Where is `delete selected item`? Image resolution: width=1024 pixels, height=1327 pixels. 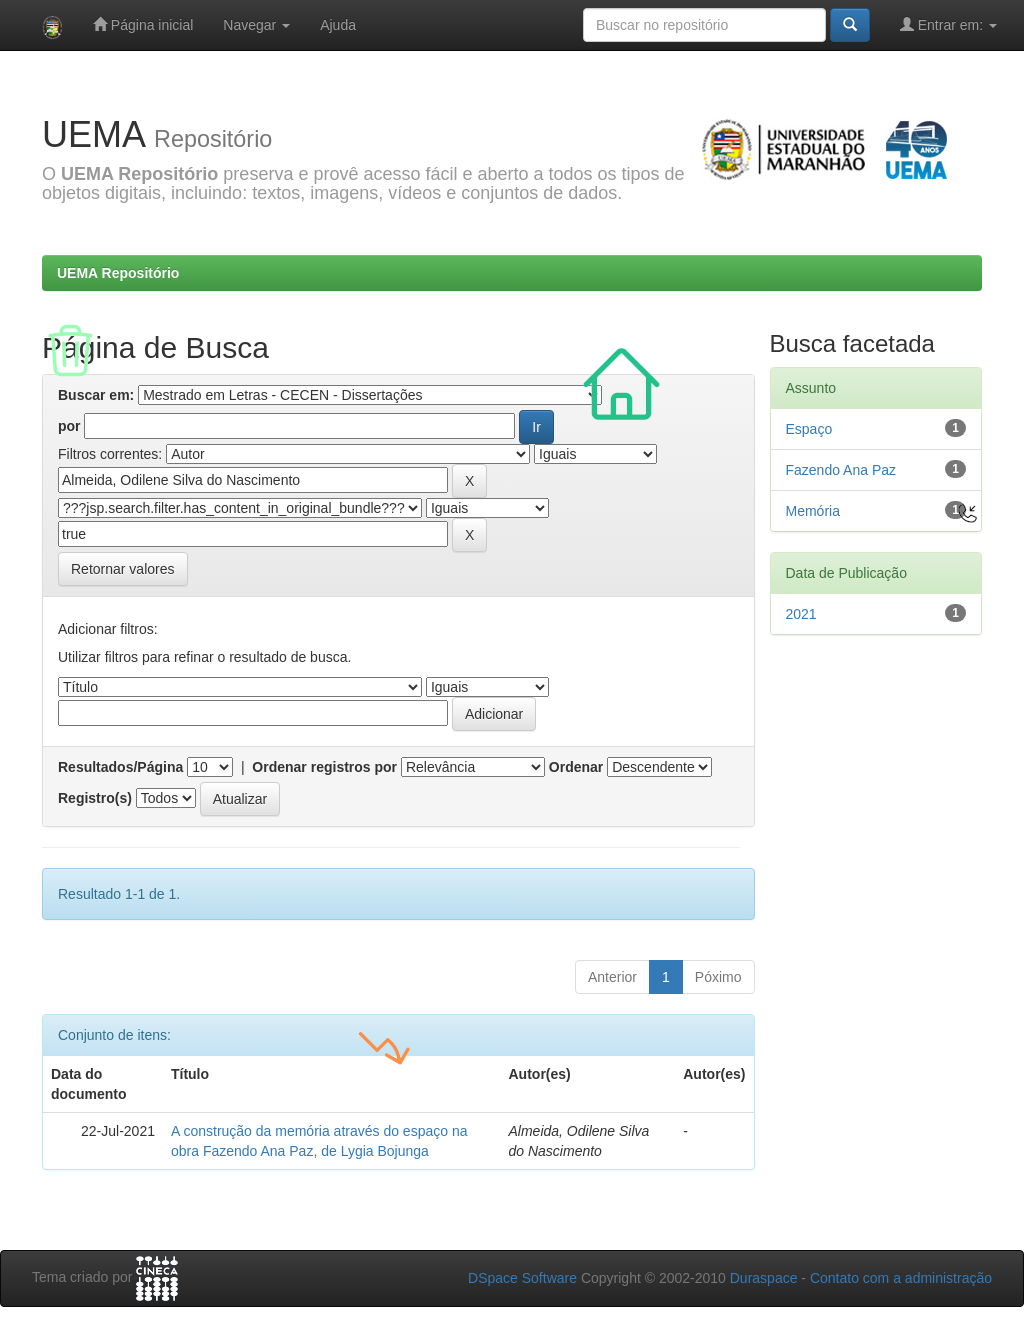
delete selected item is located at coordinates (70, 350).